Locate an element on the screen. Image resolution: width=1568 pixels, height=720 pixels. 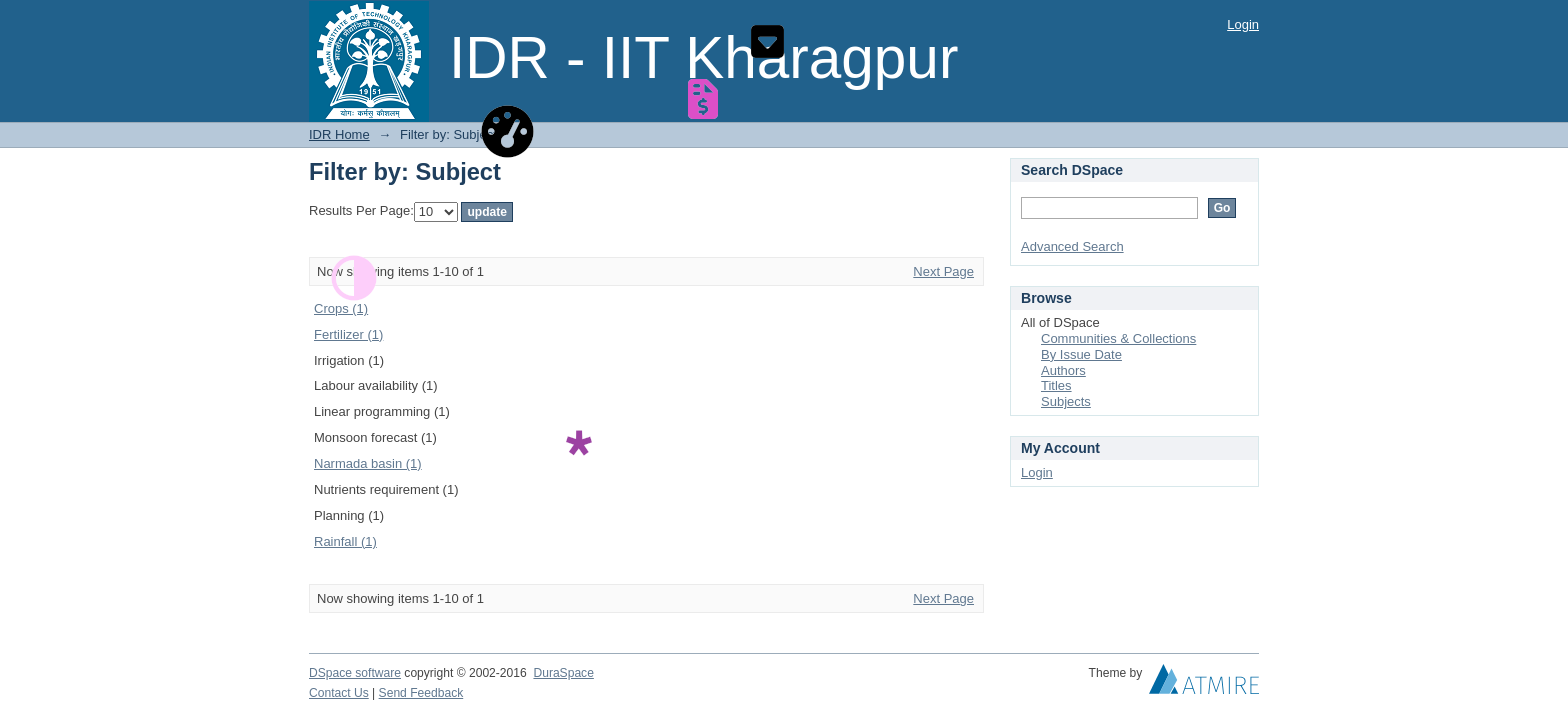
expand dropdown menu is located at coordinates (767, 41).